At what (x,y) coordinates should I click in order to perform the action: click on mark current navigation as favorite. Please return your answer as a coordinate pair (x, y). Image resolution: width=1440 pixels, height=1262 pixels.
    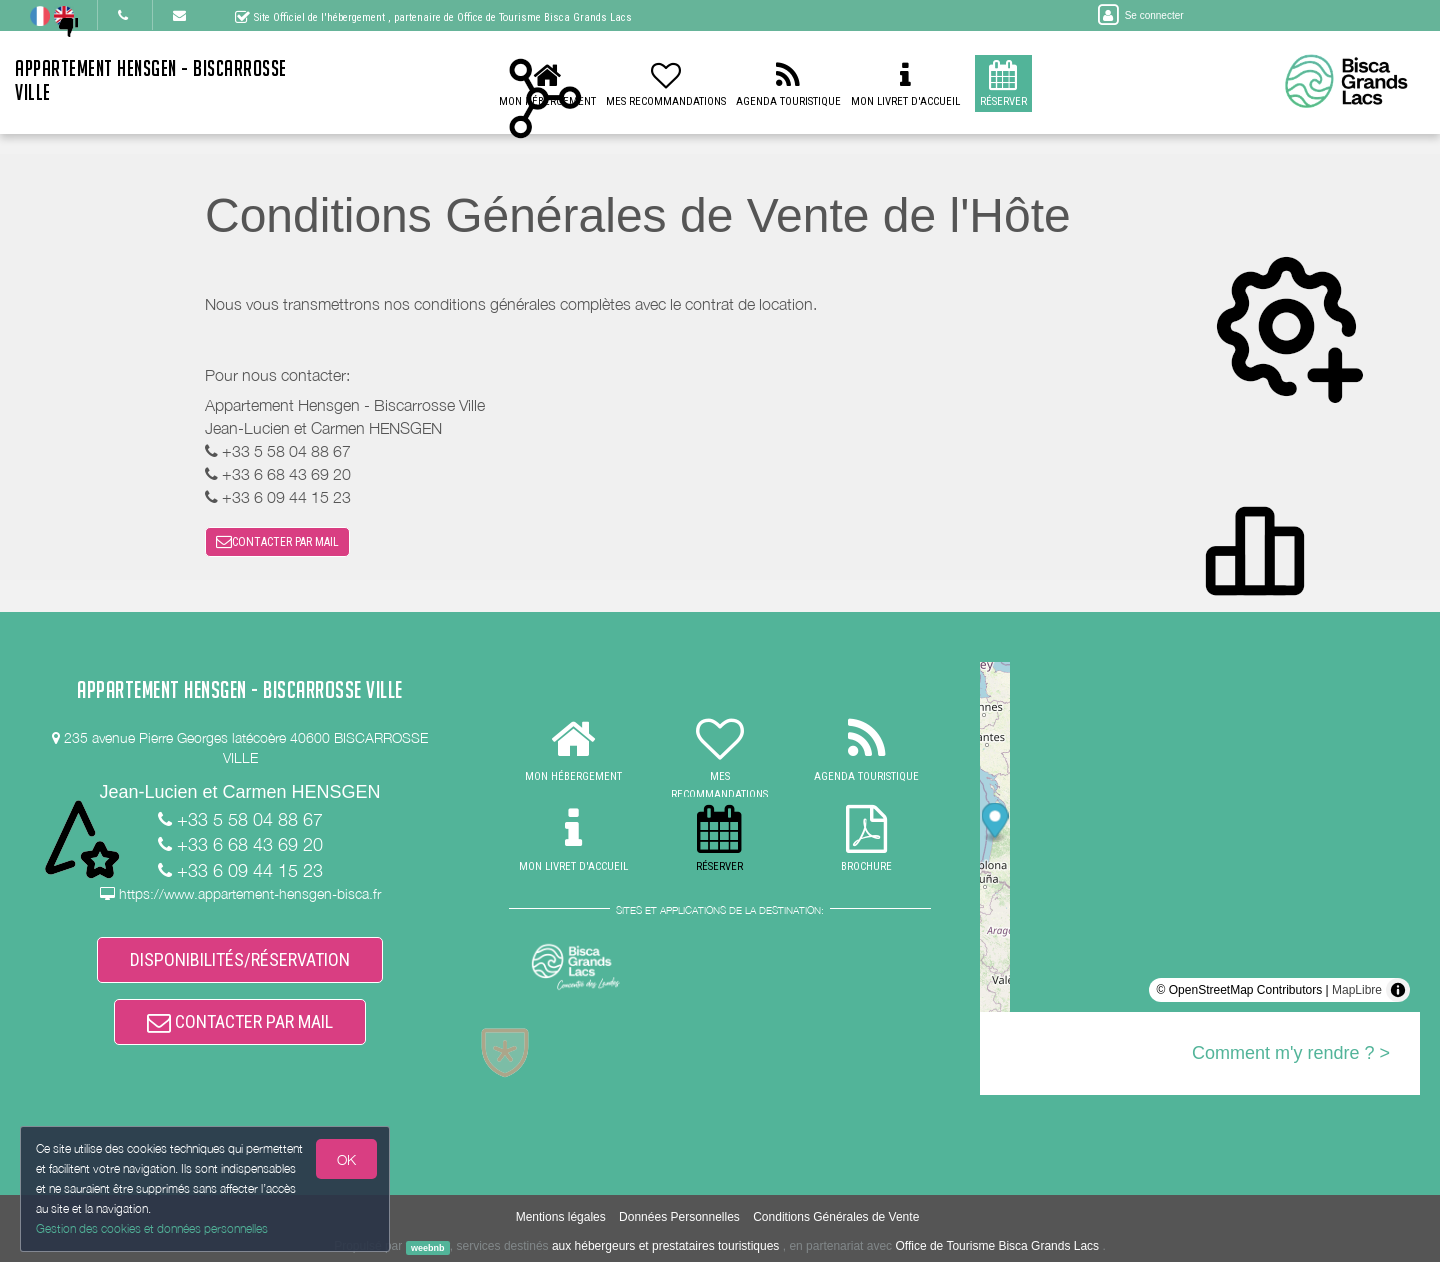
    Looking at the image, I should click on (78, 837).